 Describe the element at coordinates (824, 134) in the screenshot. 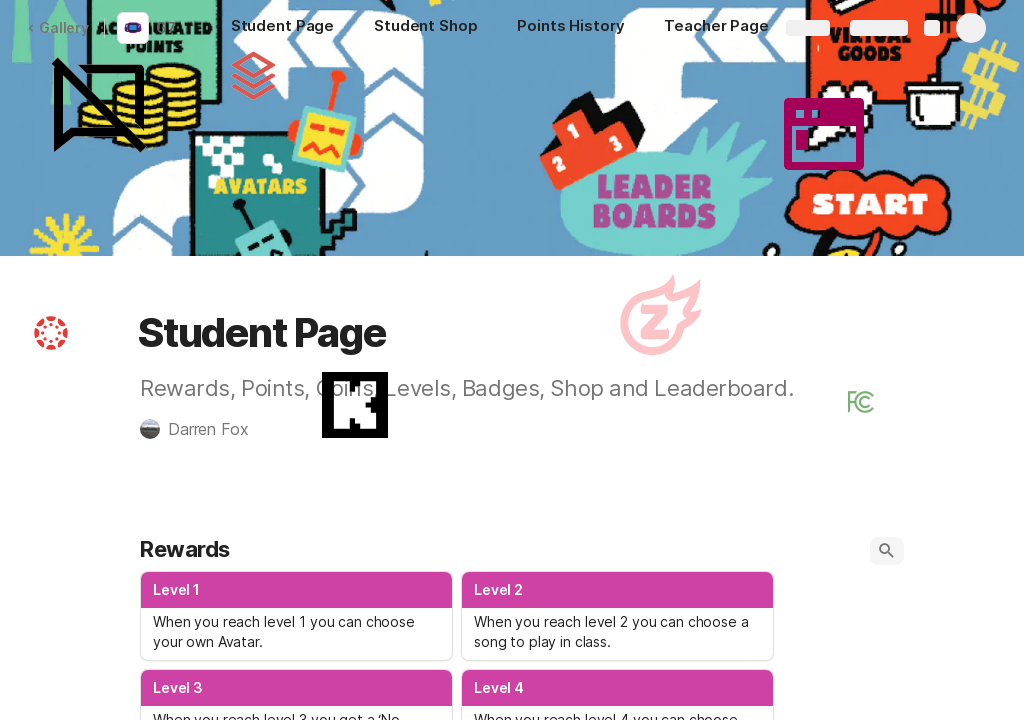

I see `open terminal or command line interface` at that location.